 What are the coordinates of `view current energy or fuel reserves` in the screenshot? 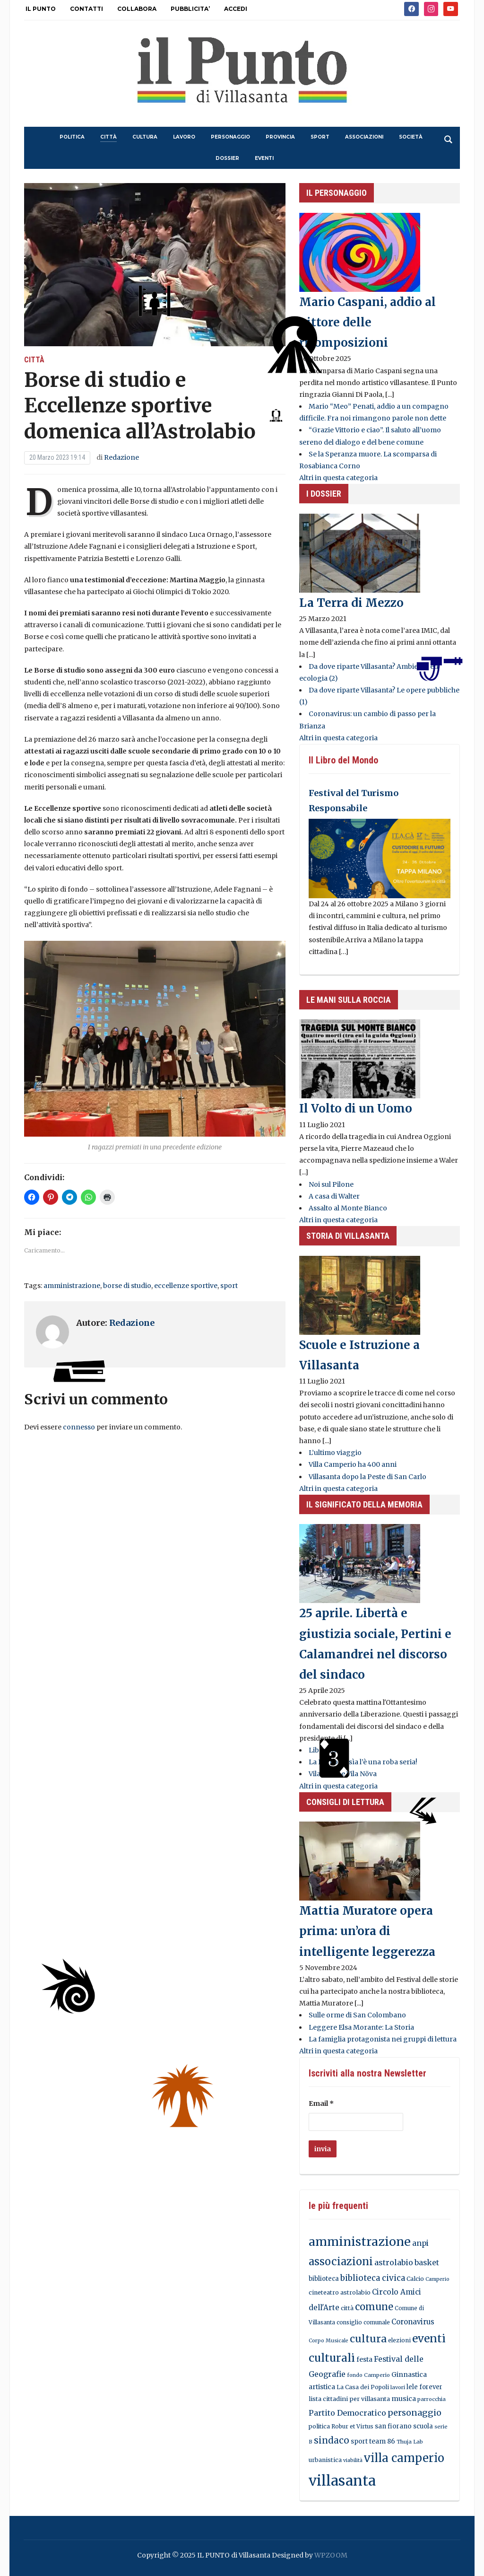 It's located at (276, 415).